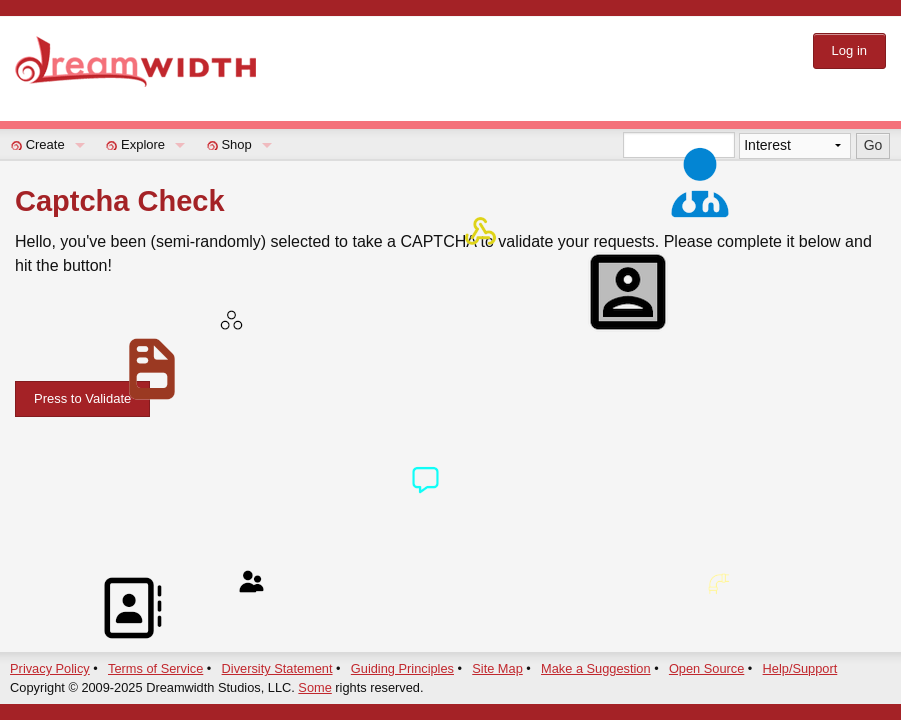 The width and height of the screenshot is (901, 720). What do you see at coordinates (628, 292) in the screenshot?
I see `access your account or profile settings` at bounding box center [628, 292].